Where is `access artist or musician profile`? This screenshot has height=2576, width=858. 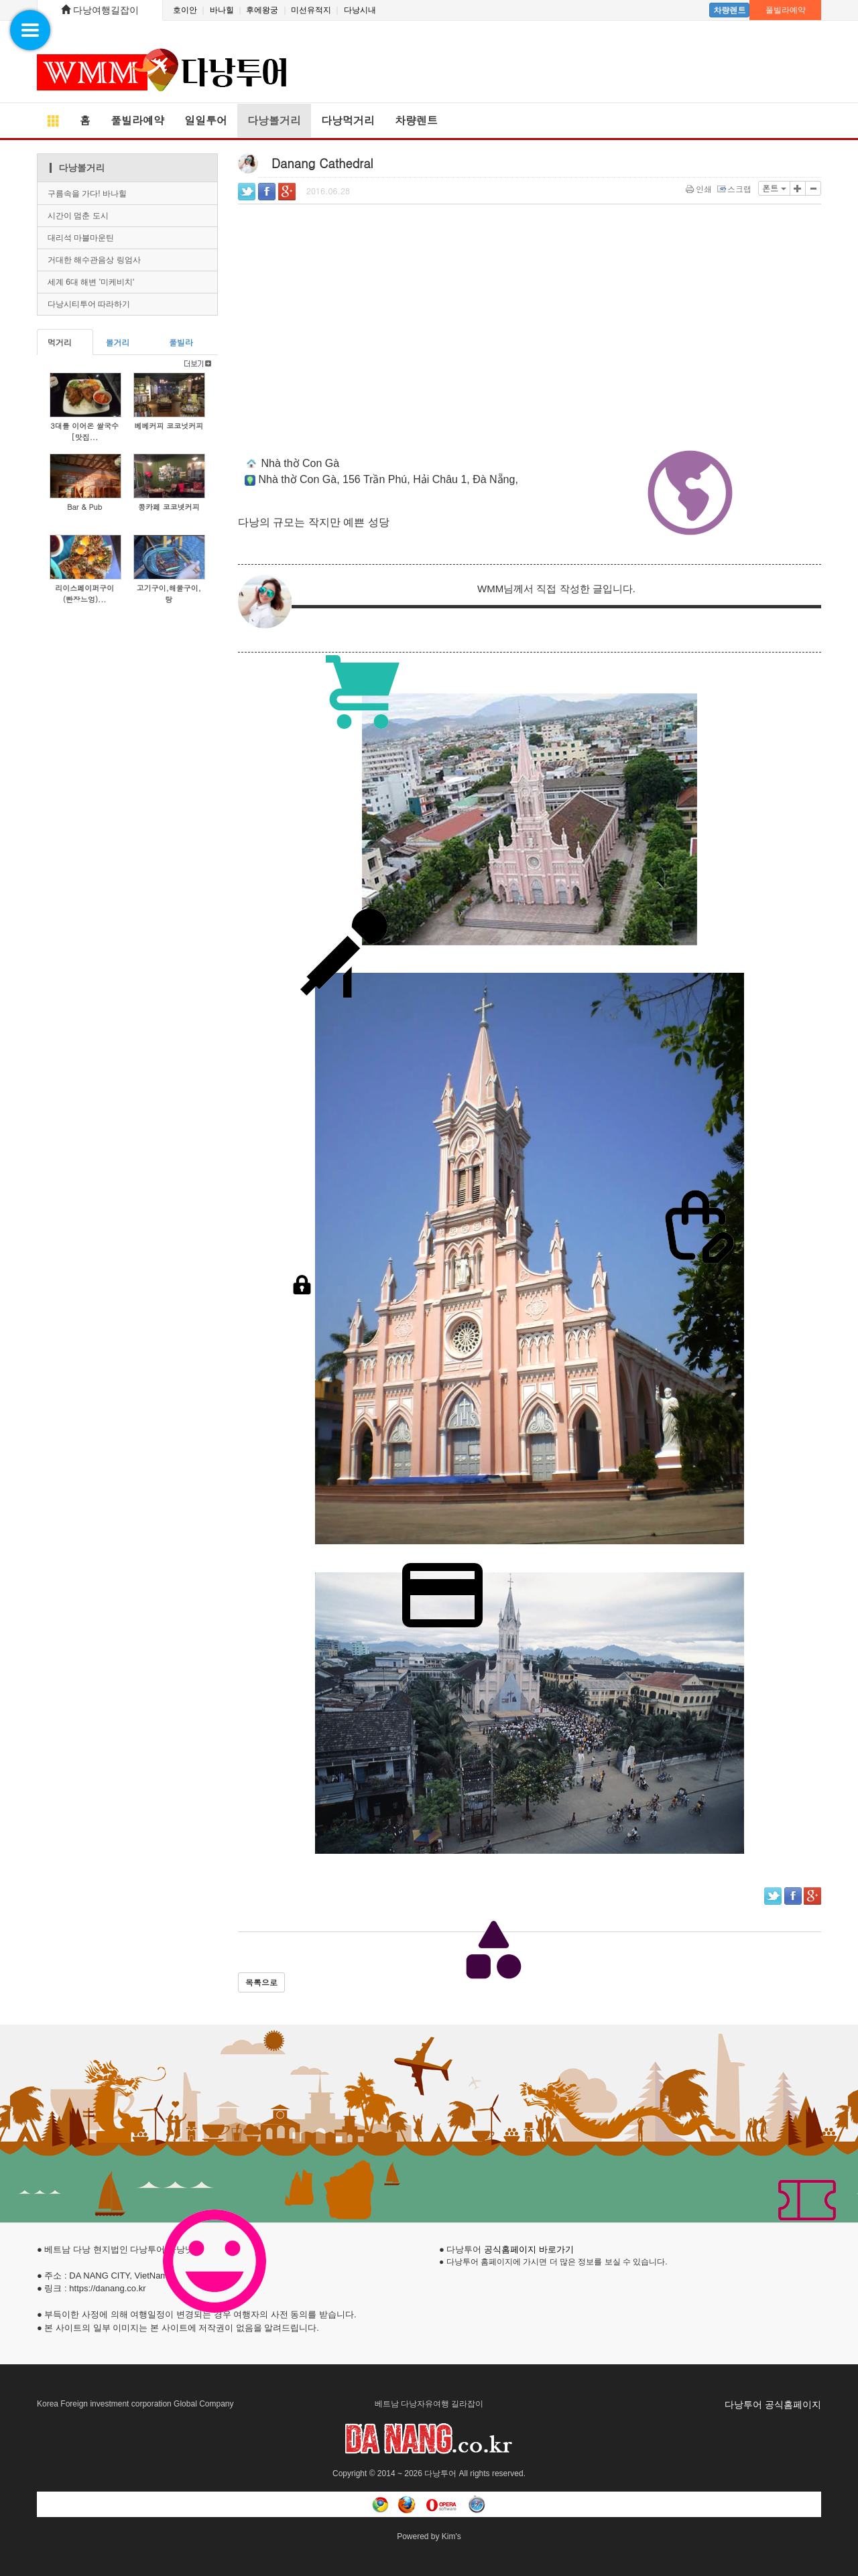 access artist or musician profile is located at coordinates (343, 953).